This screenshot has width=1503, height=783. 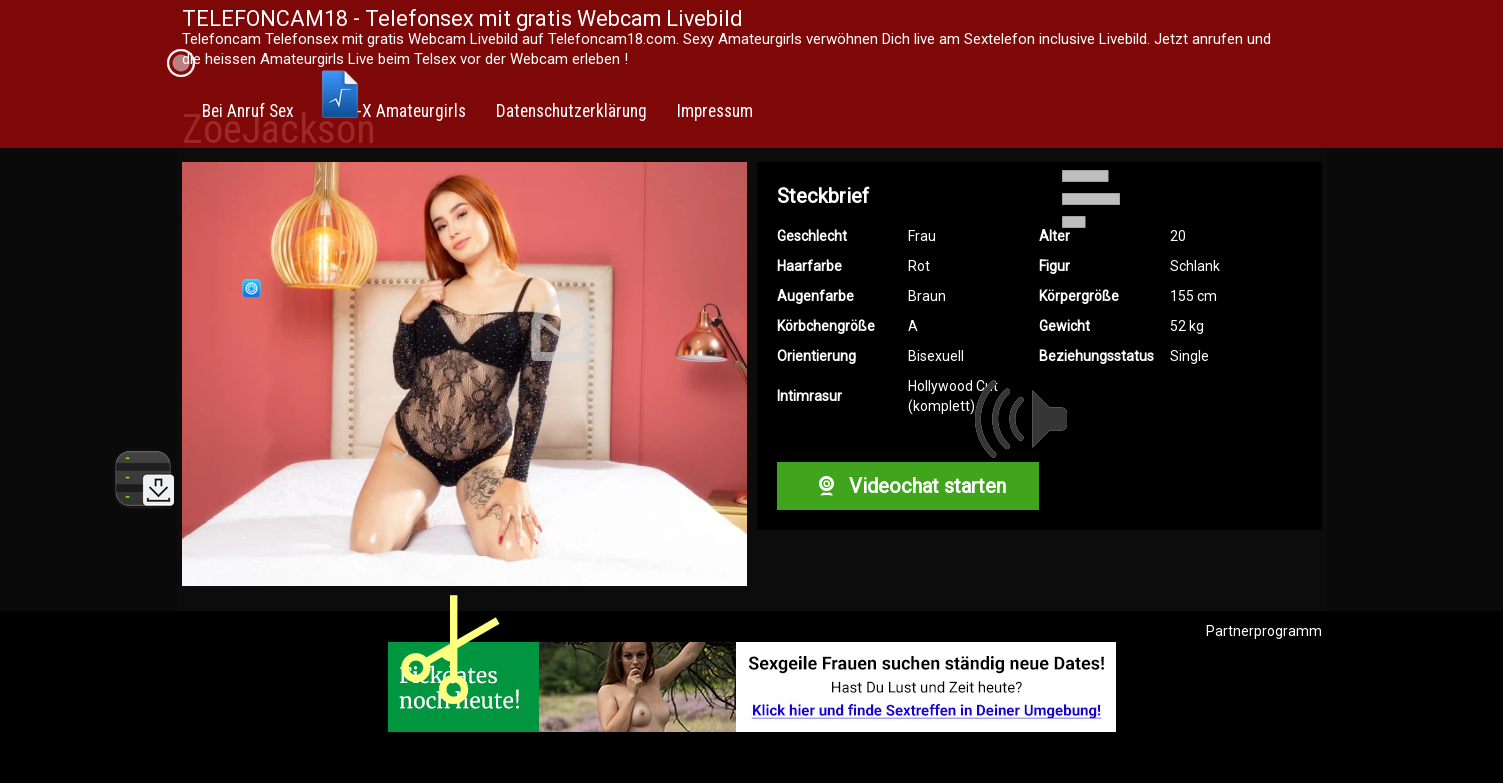 What do you see at coordinates (1021, 419) in the screenshot?
I see `adjust speaker volume settings` at bounding box center [1021, 419].